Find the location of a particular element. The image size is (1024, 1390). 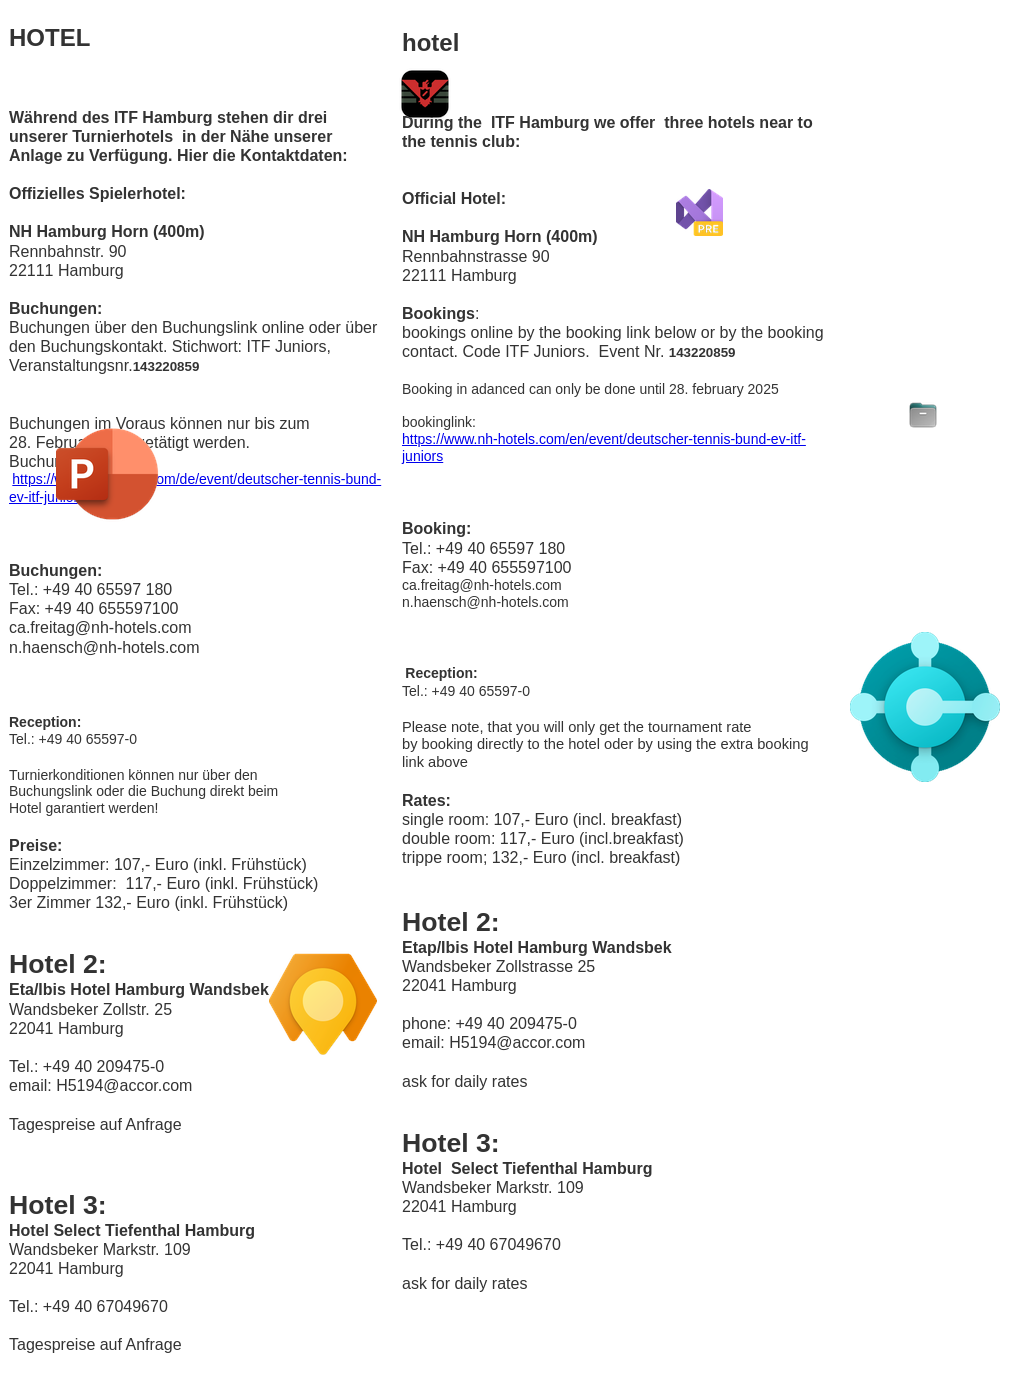

indicates file or folder syncing to cloud is located at coordinates (127, 82).